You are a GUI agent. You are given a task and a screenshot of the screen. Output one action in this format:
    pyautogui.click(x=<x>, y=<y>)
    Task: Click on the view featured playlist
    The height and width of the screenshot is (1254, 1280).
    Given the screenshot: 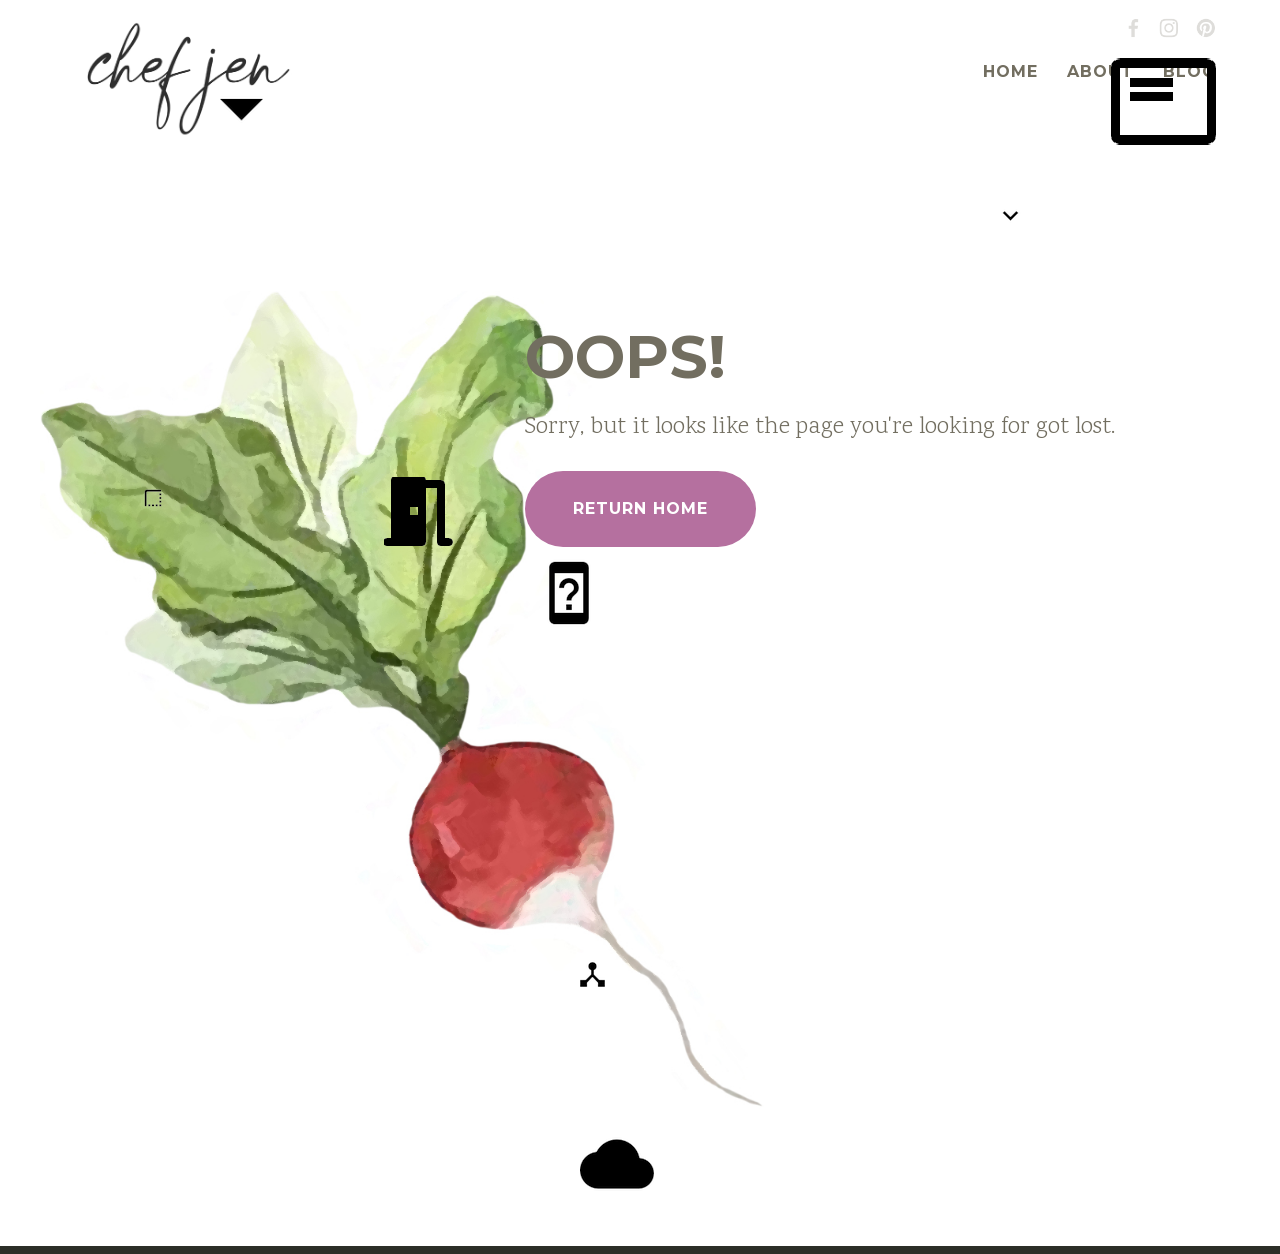 What is the action you would take?
    pyautogui.click(x=1163, y=101)
    